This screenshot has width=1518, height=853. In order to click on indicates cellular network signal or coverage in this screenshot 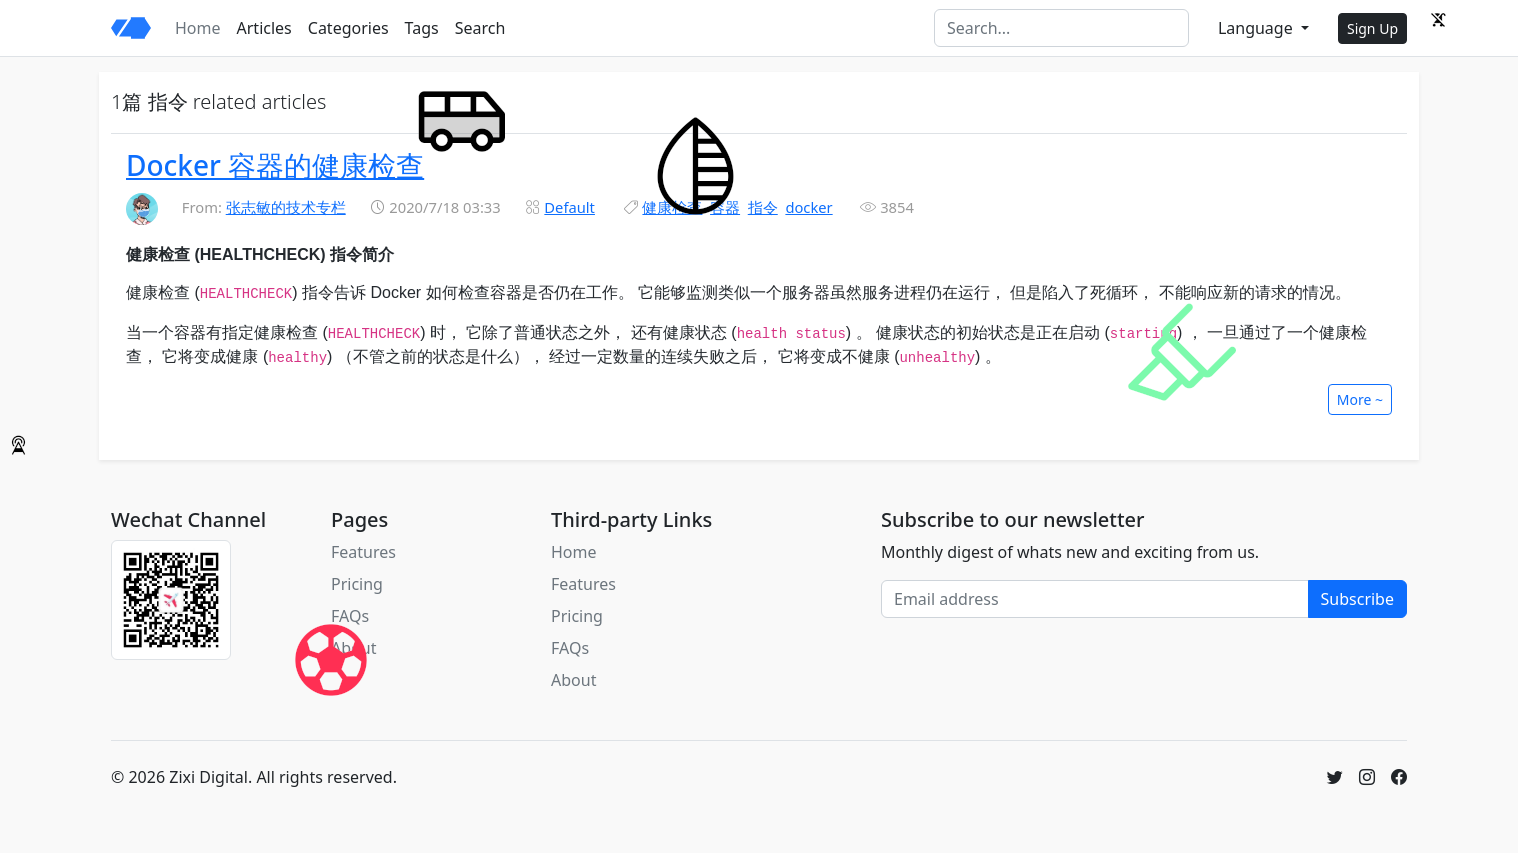, I will do `click(18, 445)`.